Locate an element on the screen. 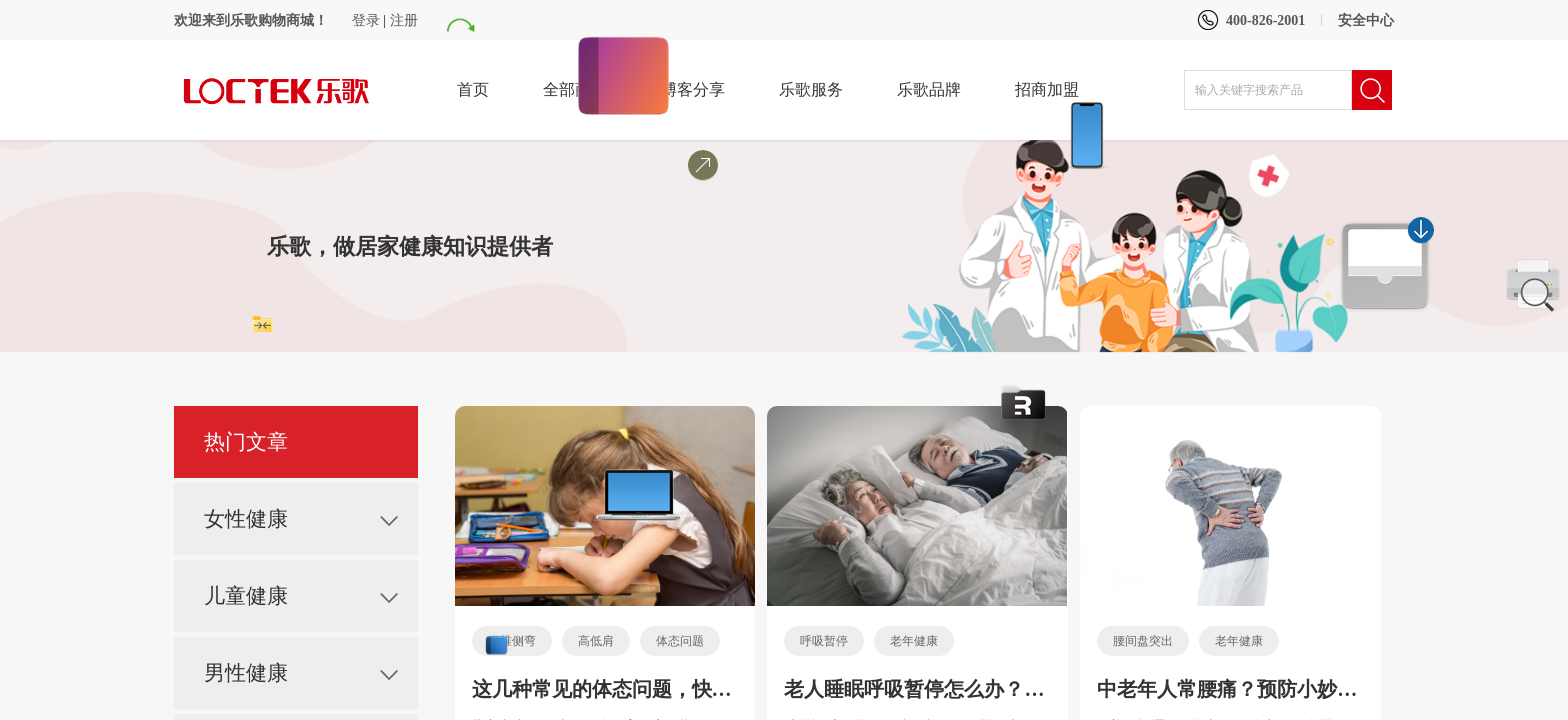 This screenshot has width=1568, height=720. open remix project folder is located at coordinates (1023, 403).